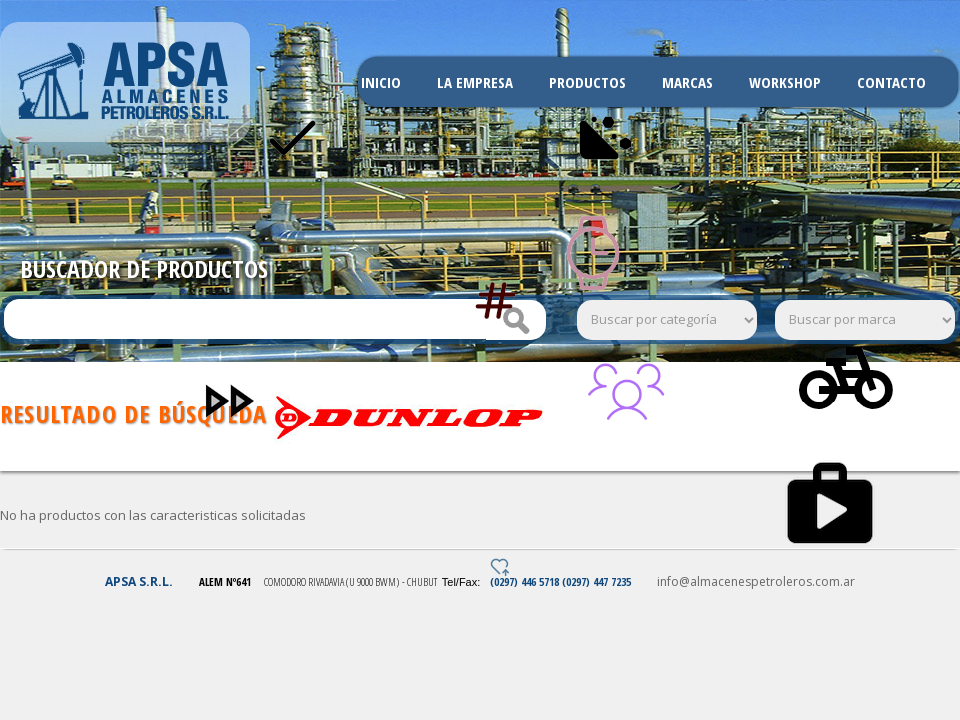  What do you see at coordinates (593, 253) in the screenshot?
I see `view time or clock settings` at bounding box center [593, 253].